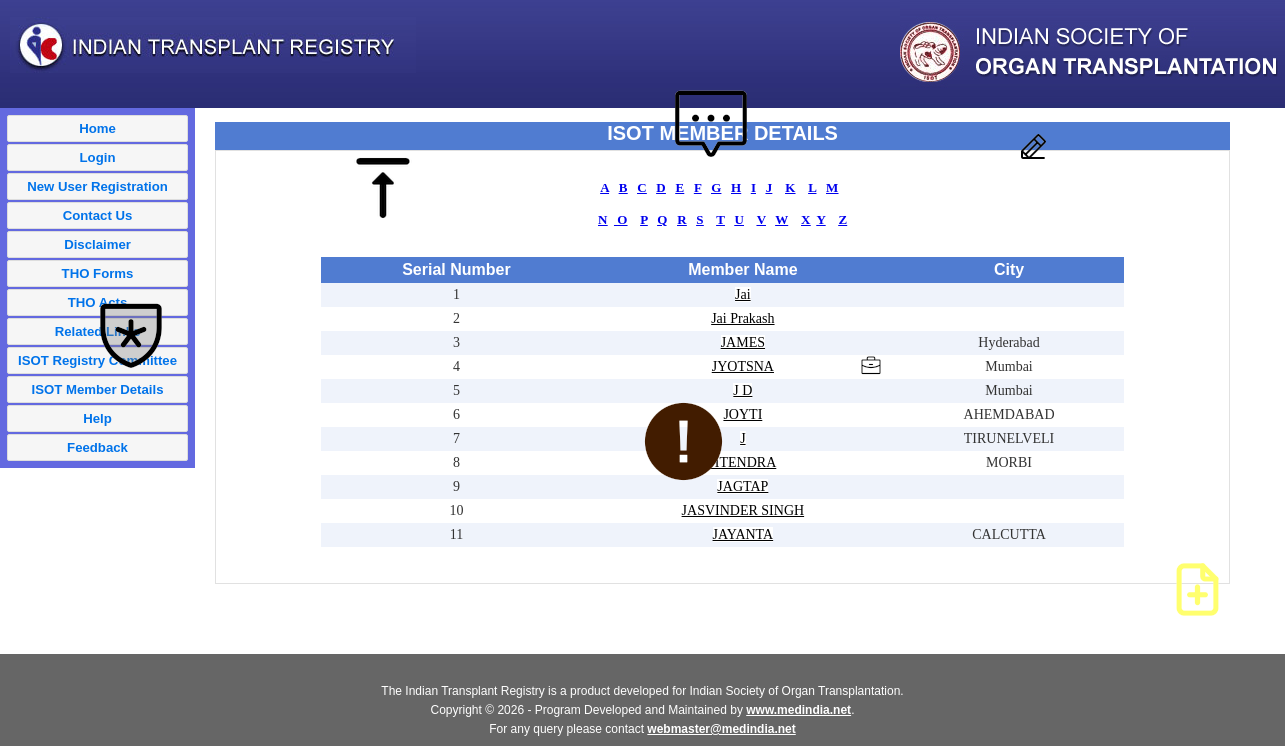 Image resolution: width=1285 pixels, height=746 pixels. Describe the element at coordinates (383, 188) in the screenshot. I see `align content to the top` at that location.